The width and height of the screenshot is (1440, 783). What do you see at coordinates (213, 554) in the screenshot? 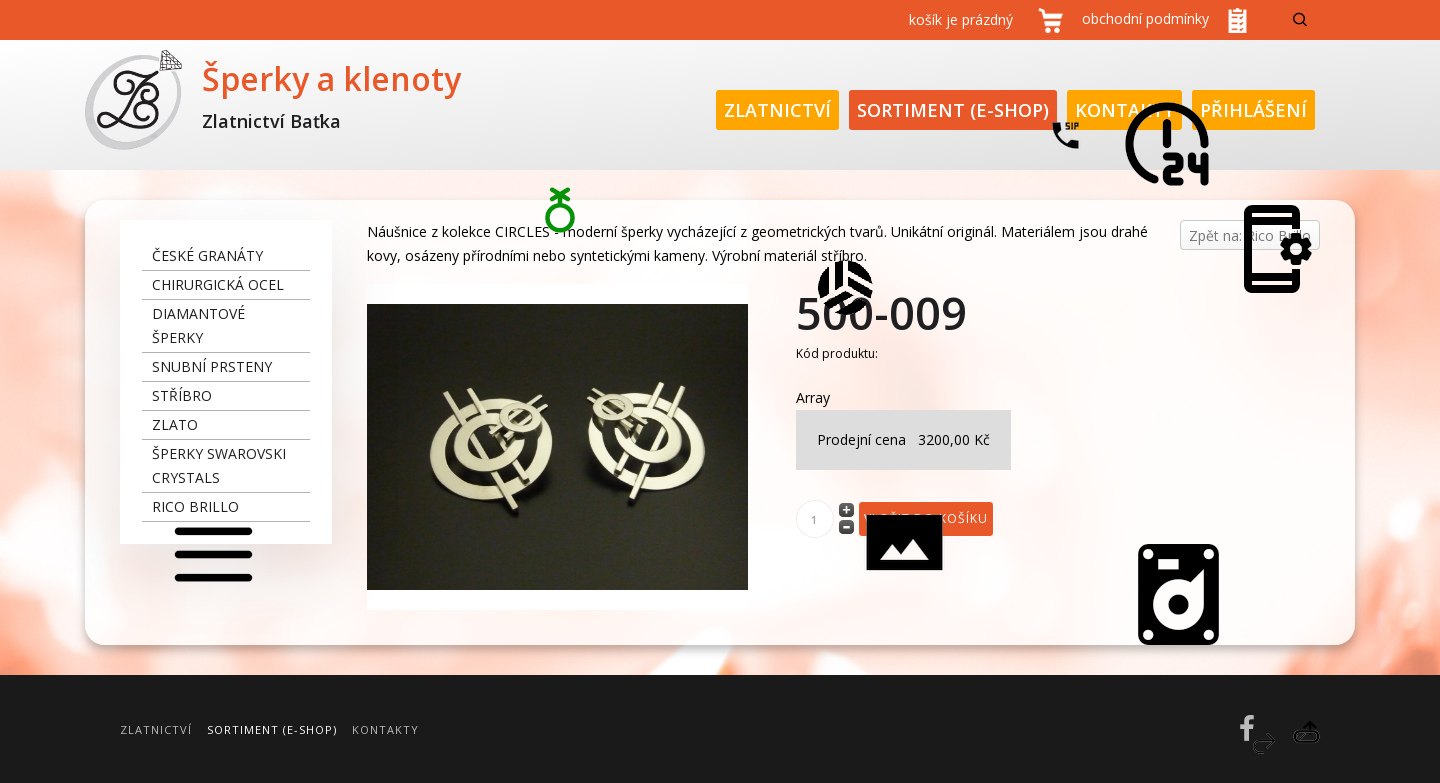
I see `open navigation menu` at bounding box center [213, 554].